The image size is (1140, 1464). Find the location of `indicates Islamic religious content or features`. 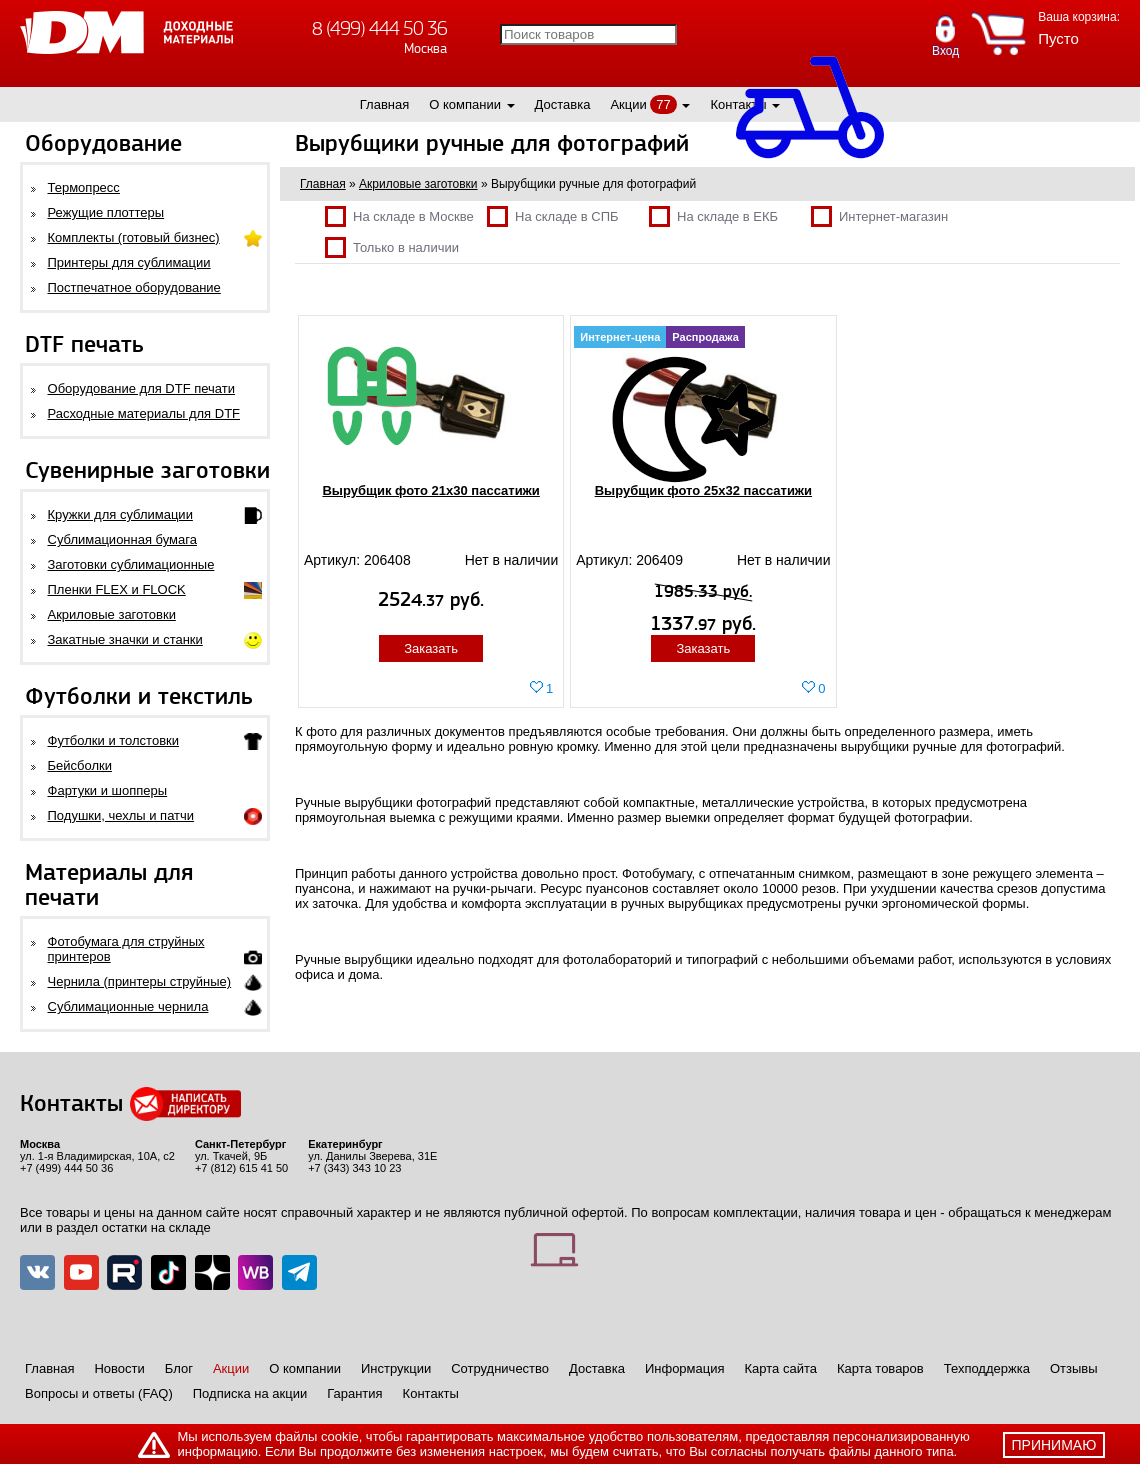

indicates Islamic religious content or features is located at coordinates (685, 419).